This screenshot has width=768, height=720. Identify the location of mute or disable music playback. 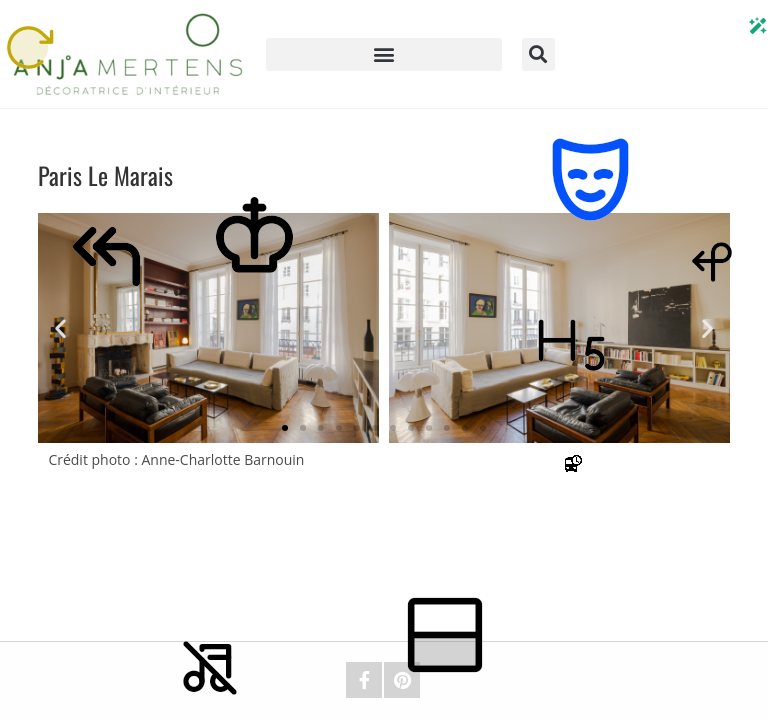
(210, 668).